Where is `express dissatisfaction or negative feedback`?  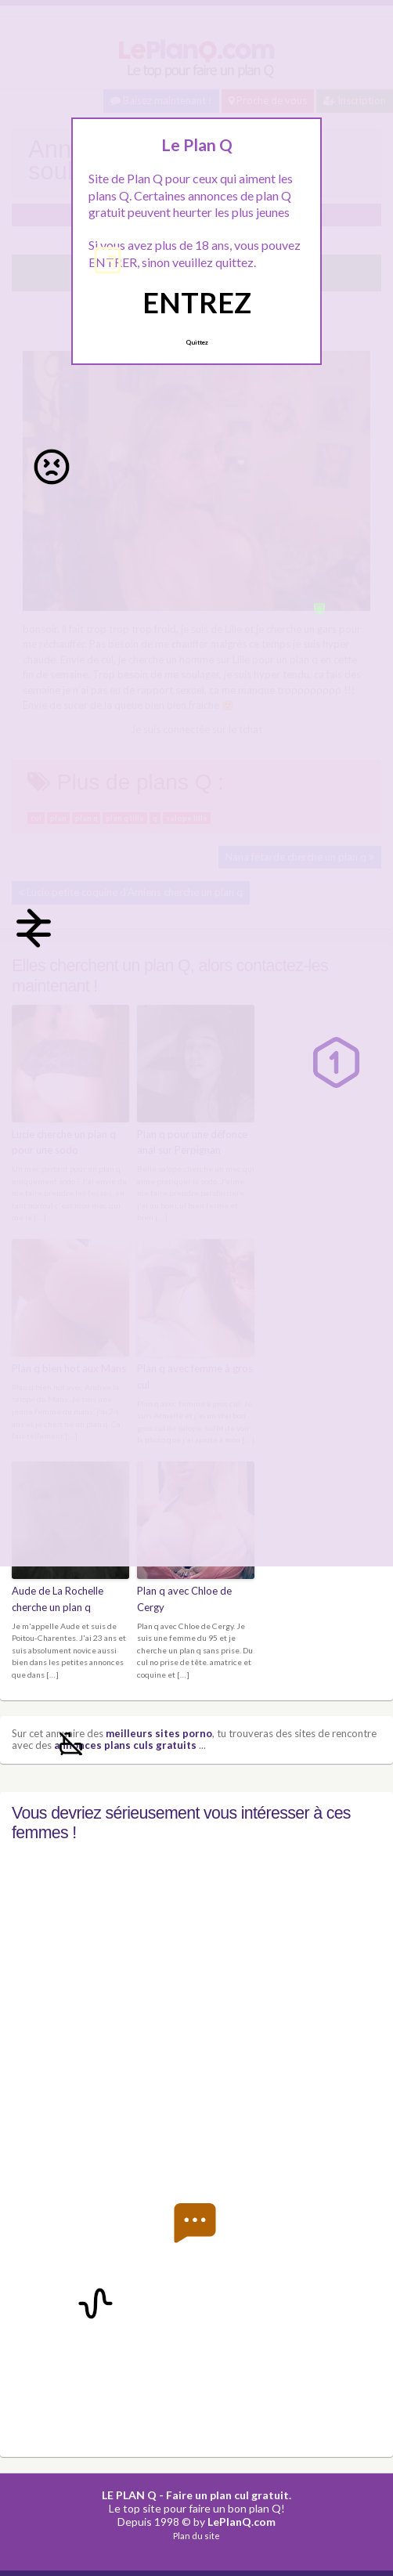
express dissatisfaction or negative feedback is located at coordinates (52, 467).